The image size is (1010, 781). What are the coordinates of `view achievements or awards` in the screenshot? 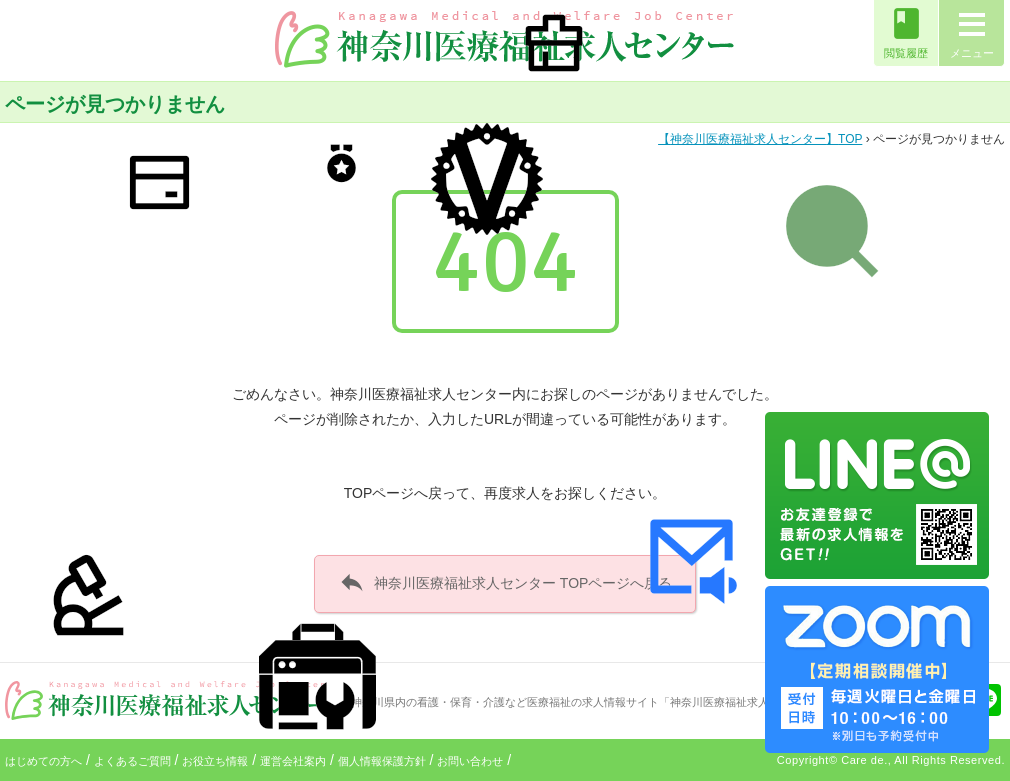 It's located at (341, 162).